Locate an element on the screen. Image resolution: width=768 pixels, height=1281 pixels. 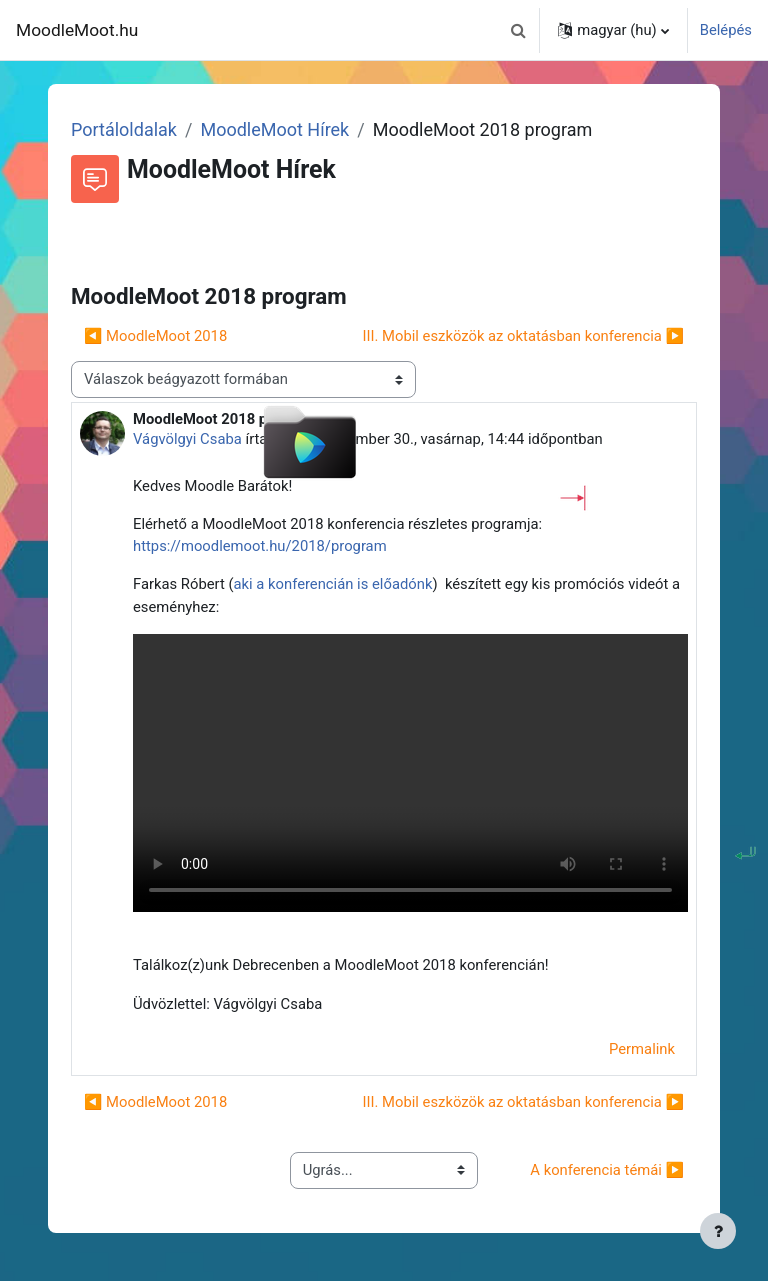
go to the last item or page is located at coordinates (573, 498).